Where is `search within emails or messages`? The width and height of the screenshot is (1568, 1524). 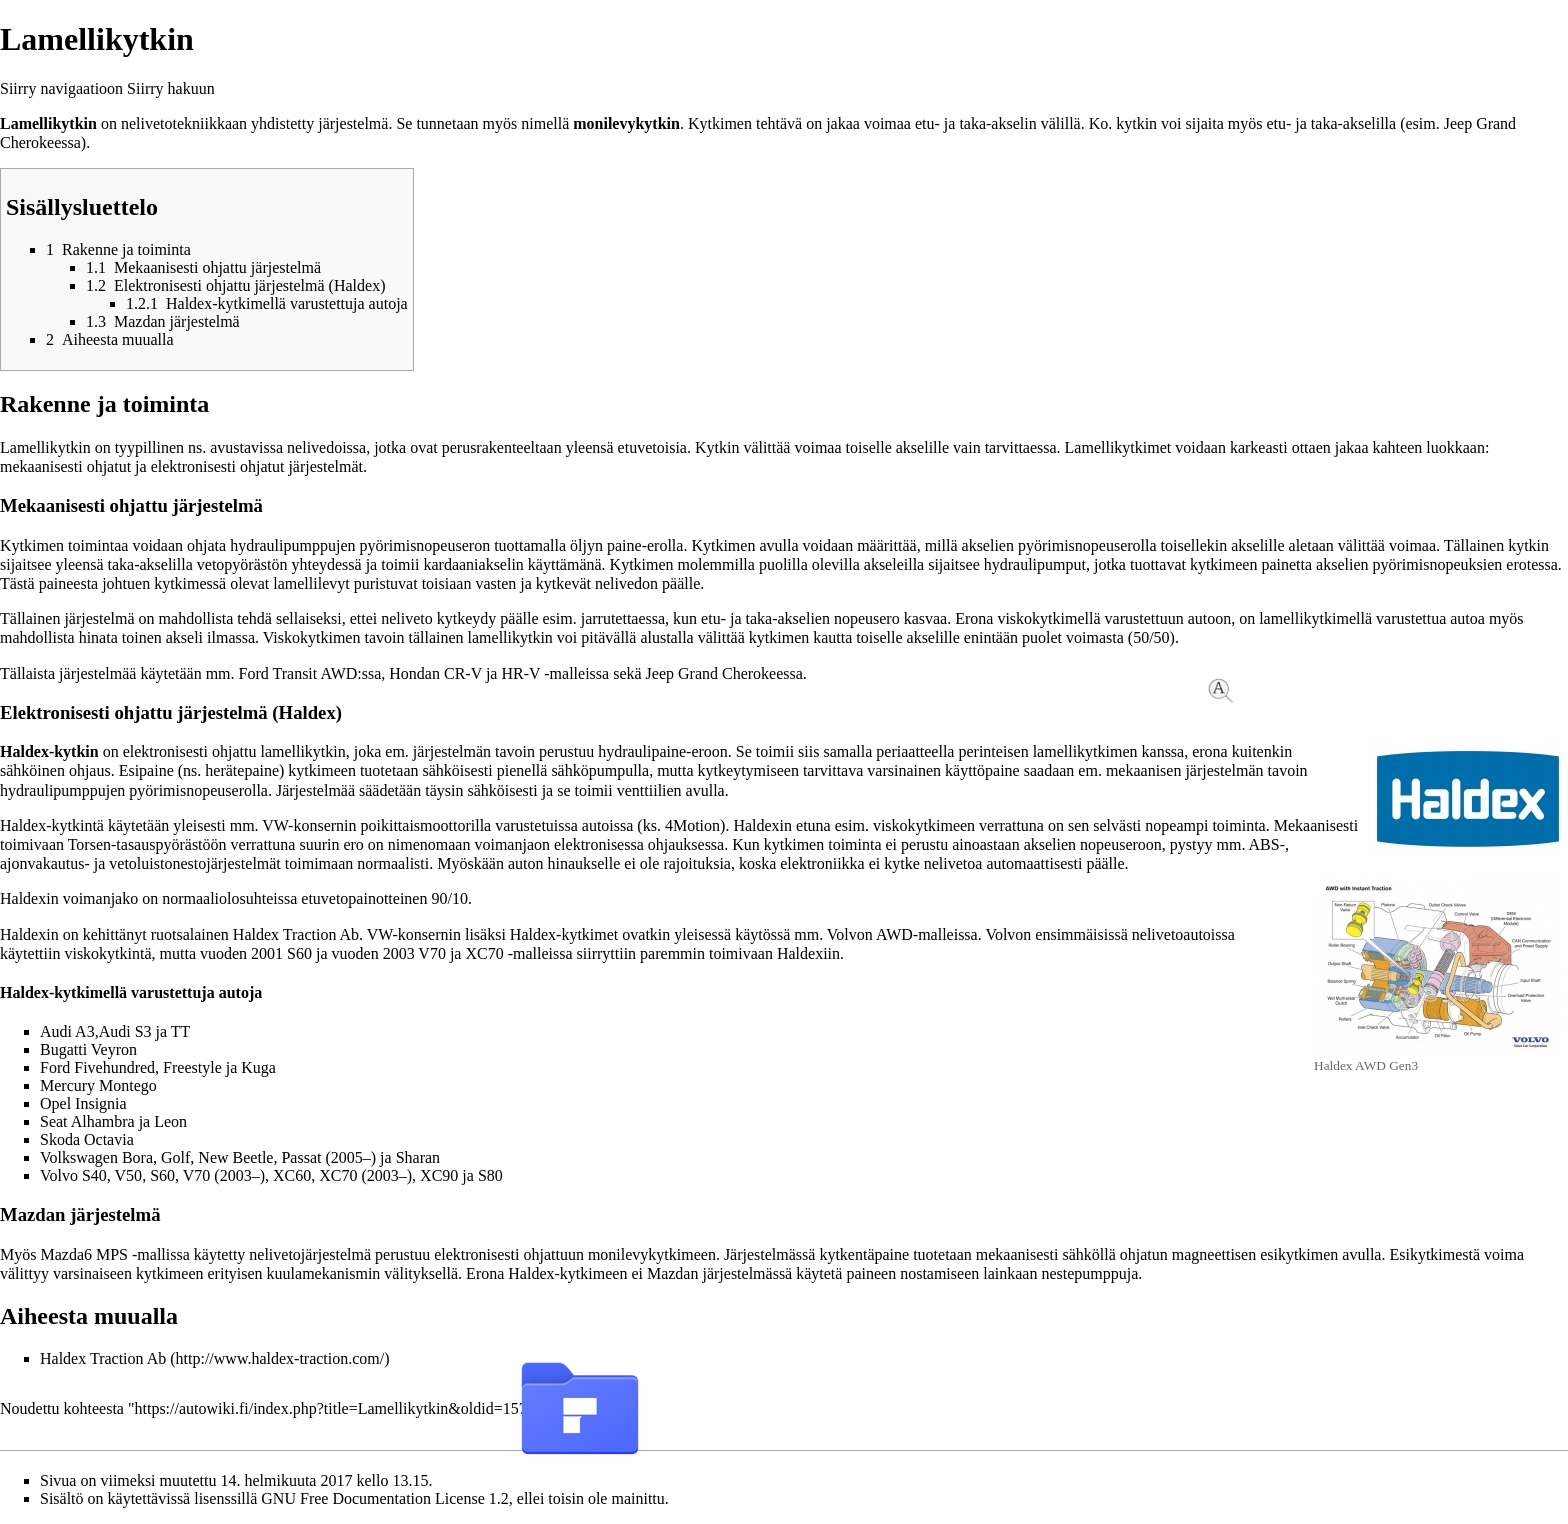
search within emails or messages is located at coordinates (1220, 690).